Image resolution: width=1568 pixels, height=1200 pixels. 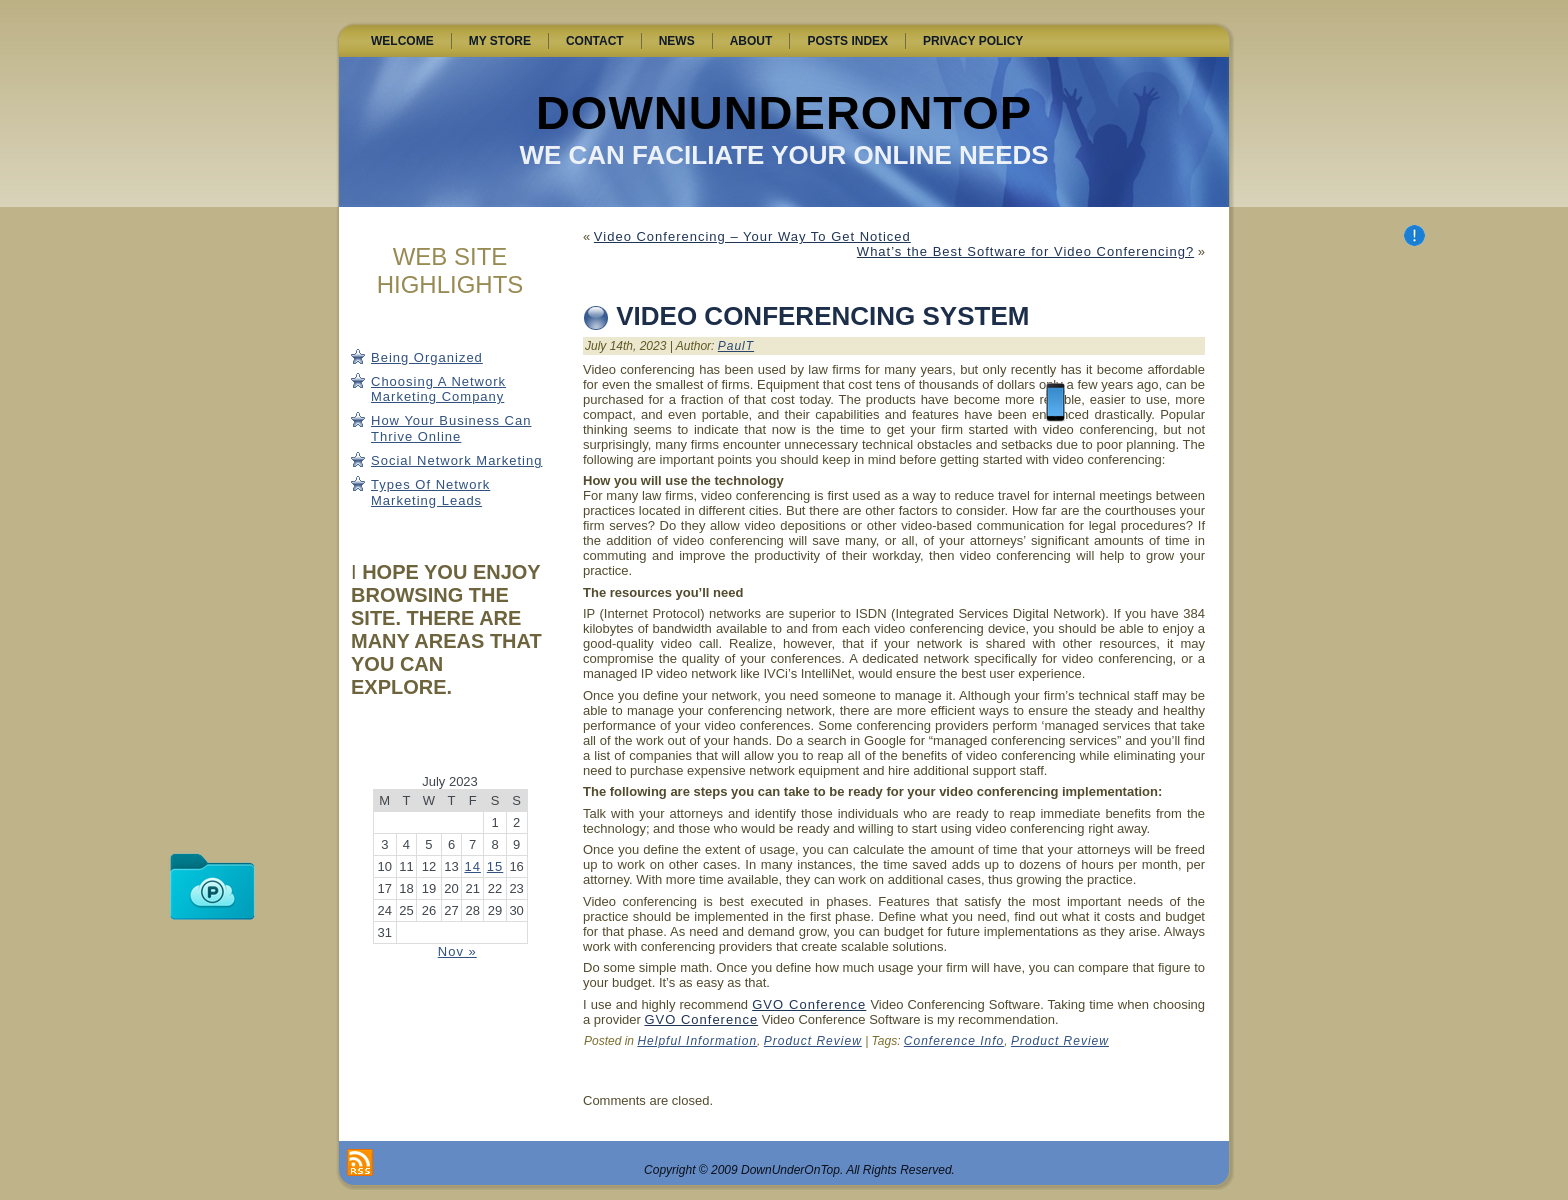 I want to click on indicates a connected iPhone device, so click(x=1055, y=402).